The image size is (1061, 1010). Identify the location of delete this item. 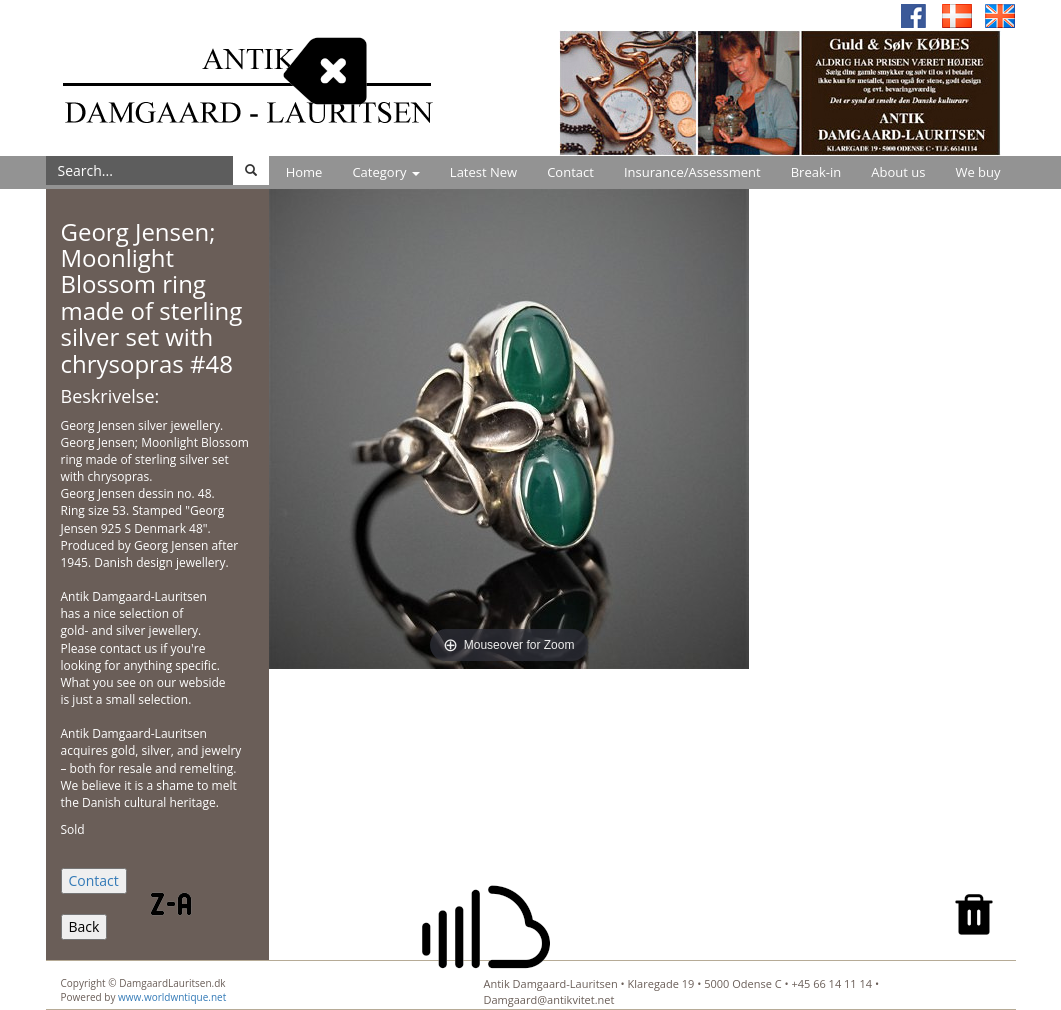
(974, 916).